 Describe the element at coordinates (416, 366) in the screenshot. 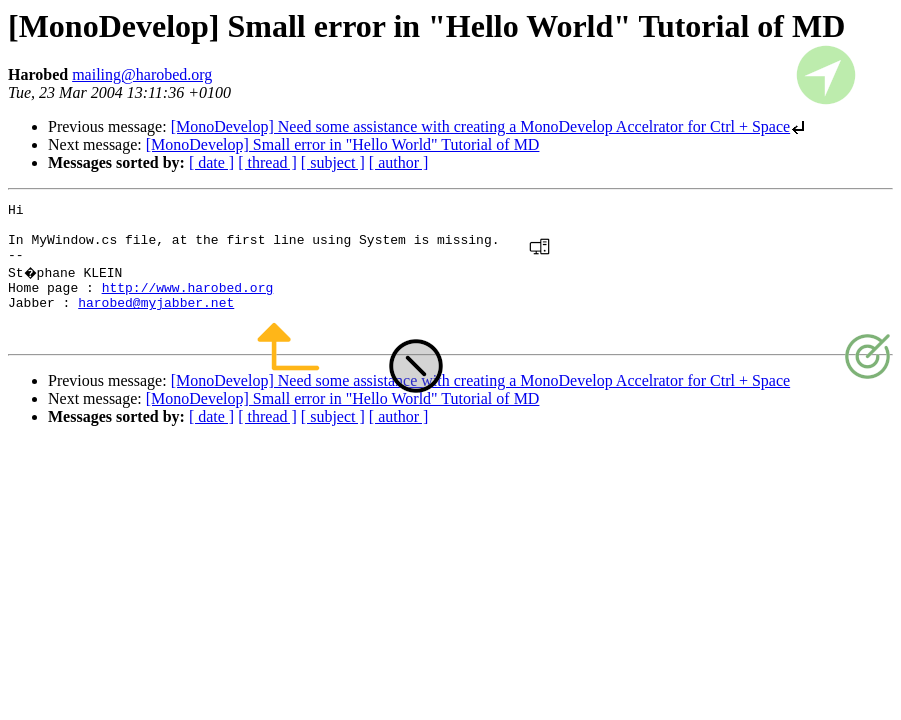

I see `indicates a prohibited or restricted action` at that location.